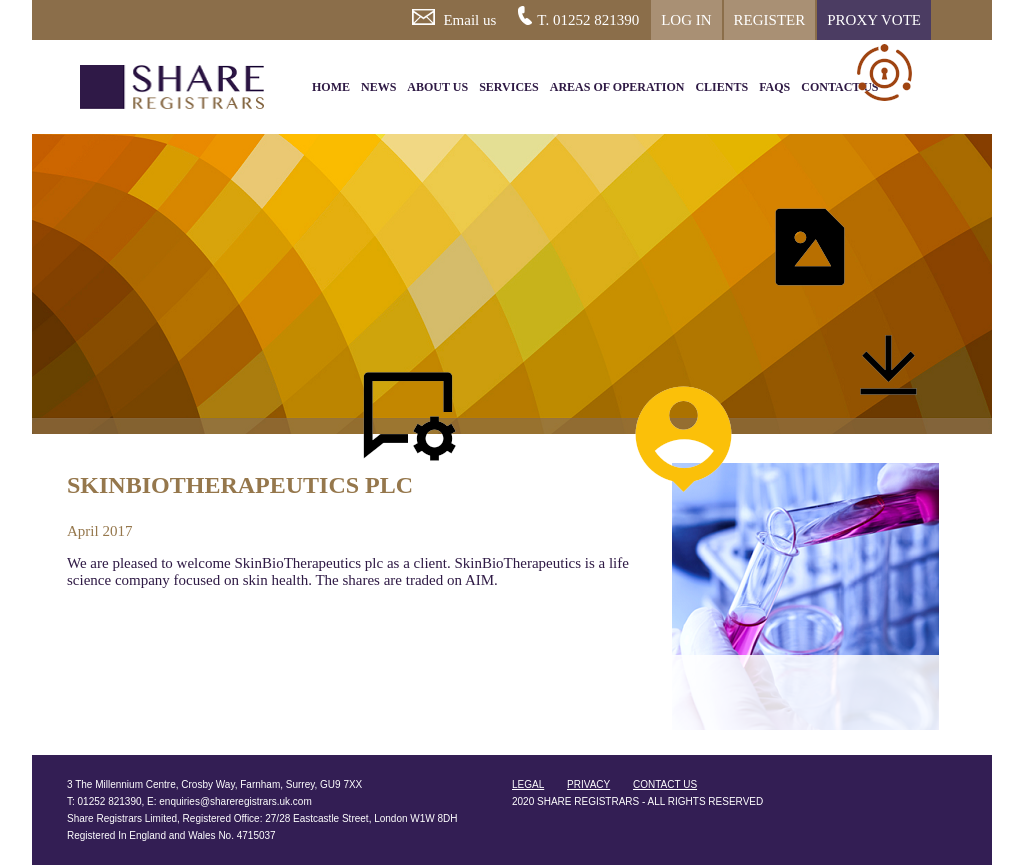 The height and width of the screenshot is (865, 1024). I want to click on view image file, so click(810, 247).